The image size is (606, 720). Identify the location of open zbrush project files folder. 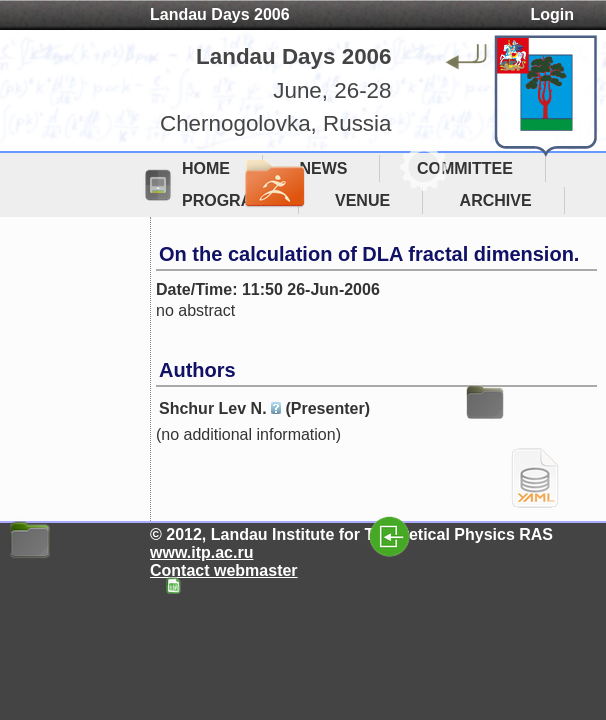
(274, 184).